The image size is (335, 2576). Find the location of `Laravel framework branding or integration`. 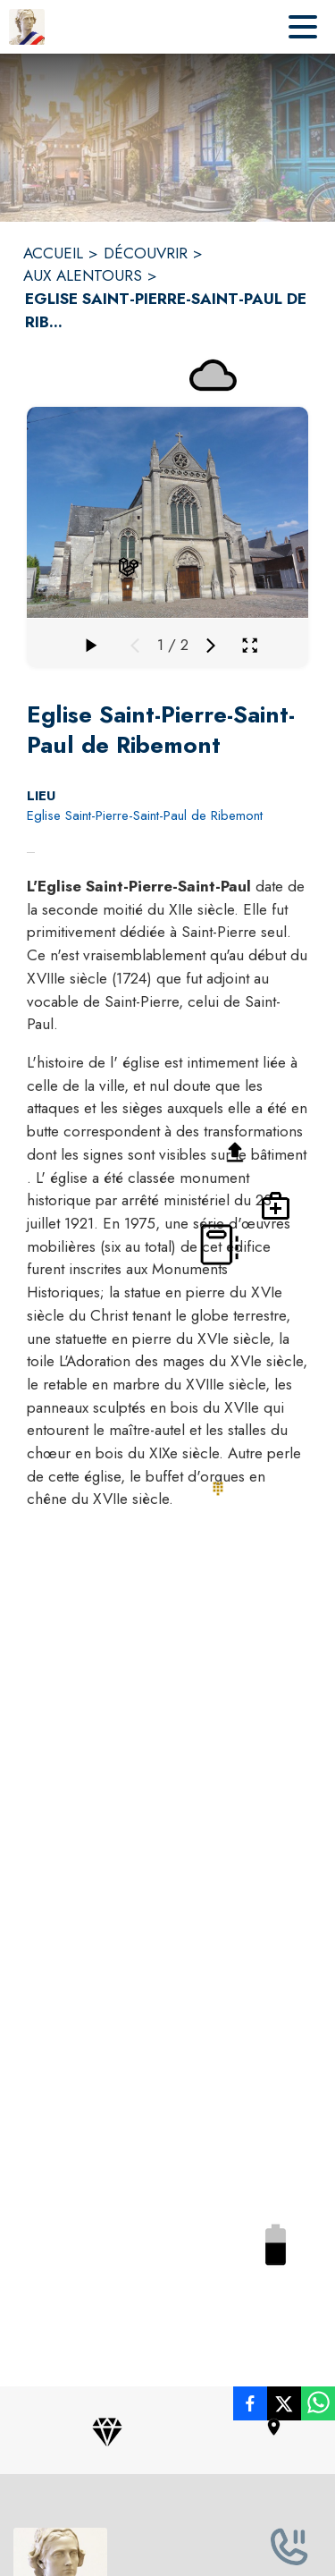

Laravel framework branding or integration is located at coordinates (128, 566).